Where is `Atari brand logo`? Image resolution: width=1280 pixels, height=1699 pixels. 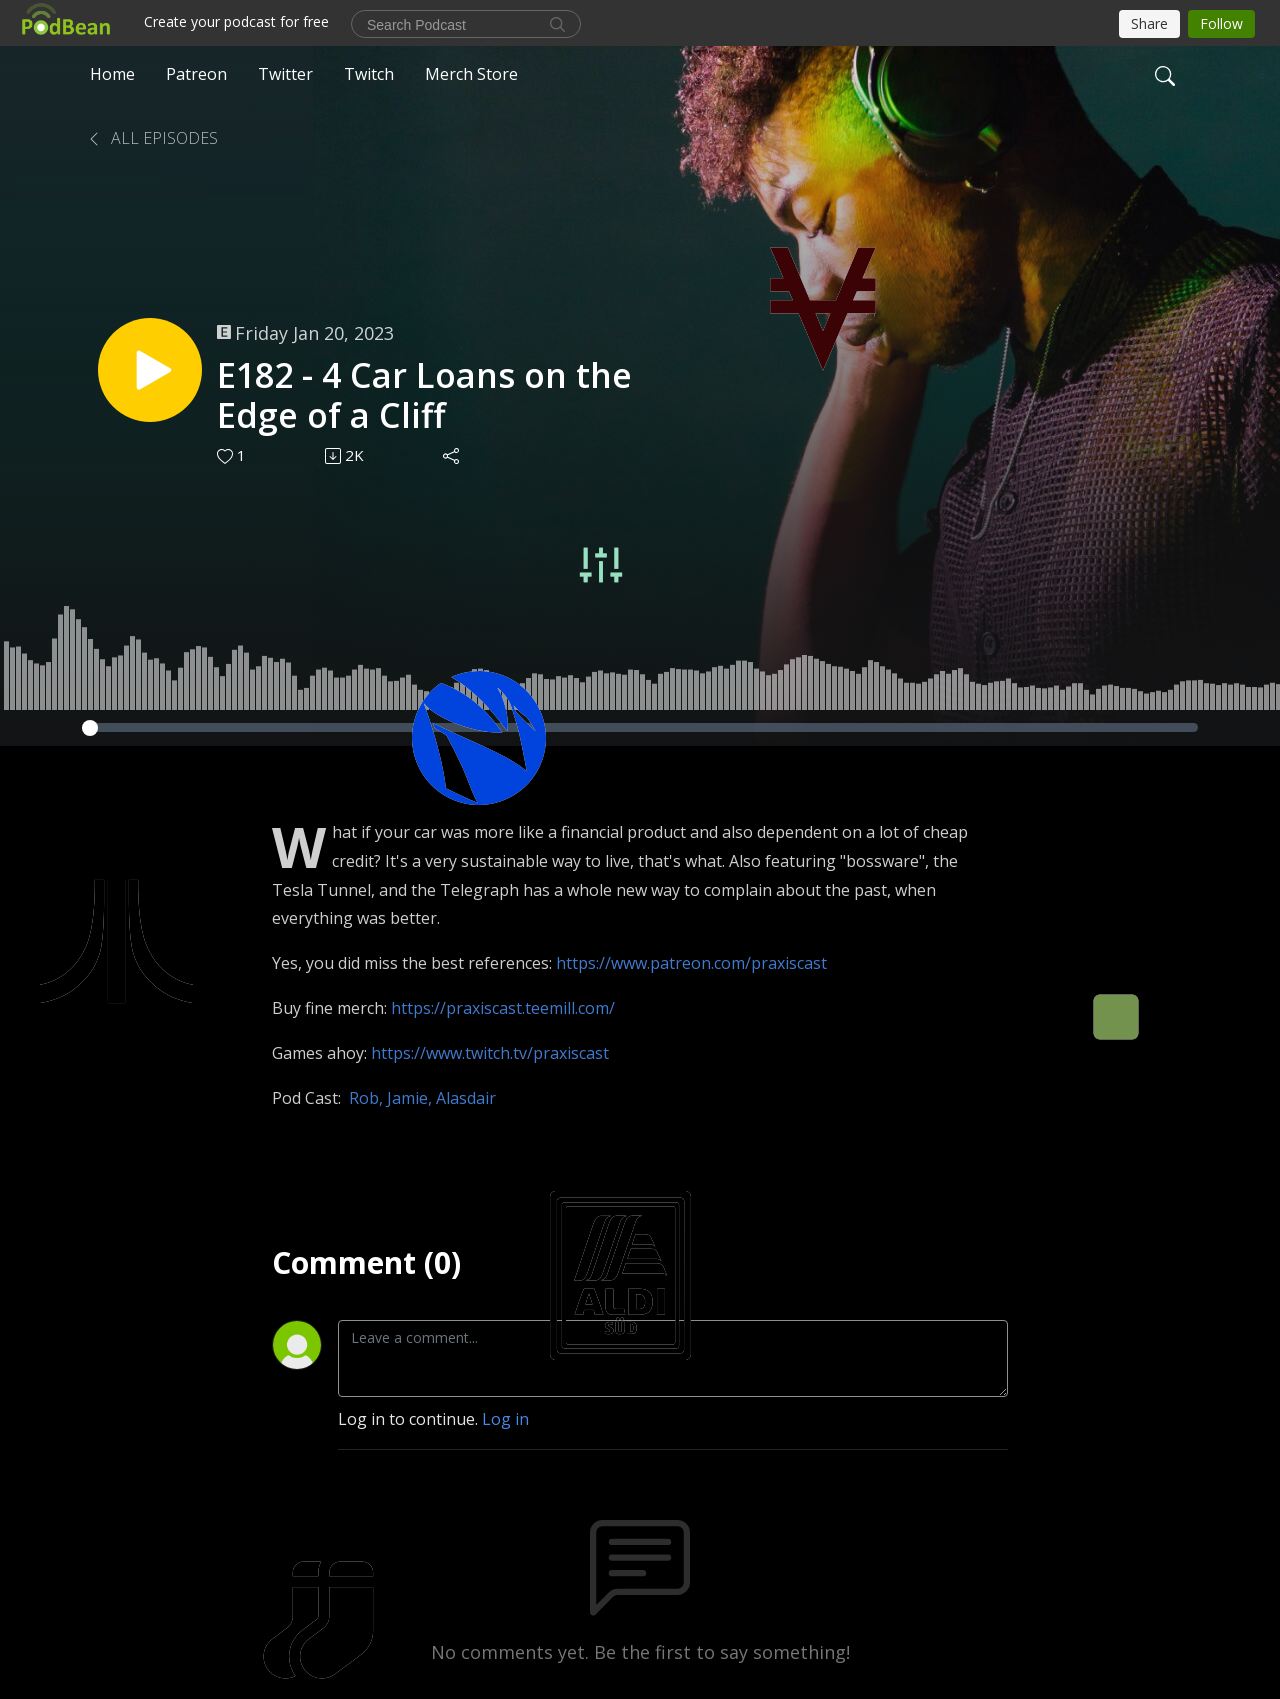
Atari brand logo is located at coordinates (116, 941).